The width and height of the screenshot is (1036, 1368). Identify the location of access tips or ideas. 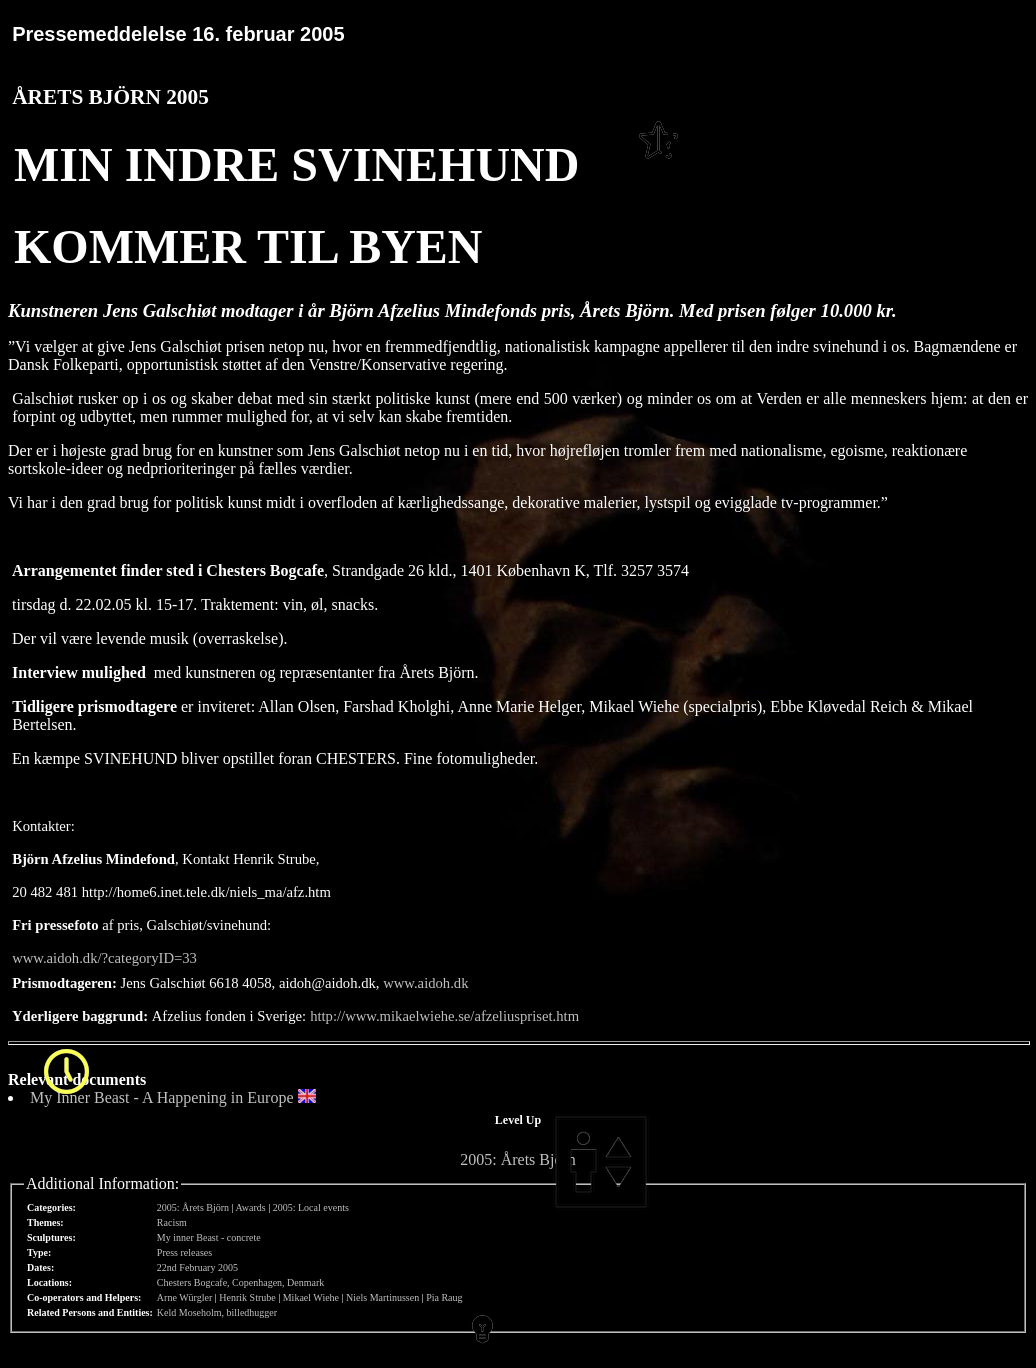
(482, 1328).